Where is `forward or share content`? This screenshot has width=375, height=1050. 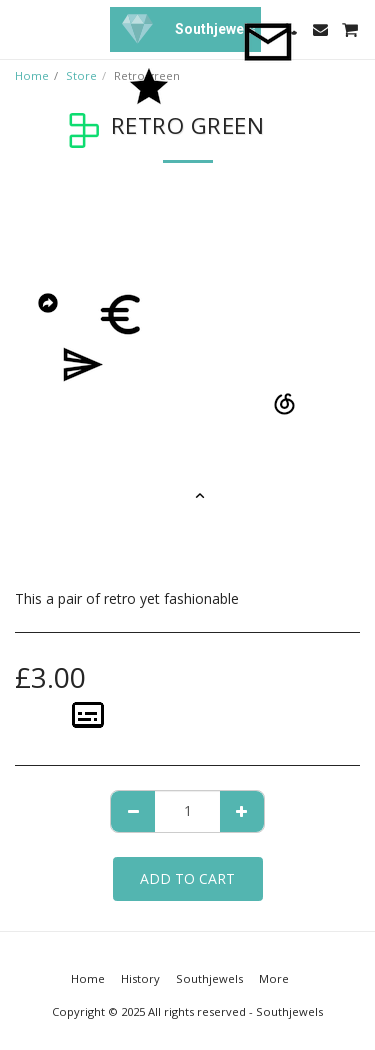
forward or share content is located at coordinates (48, 303).